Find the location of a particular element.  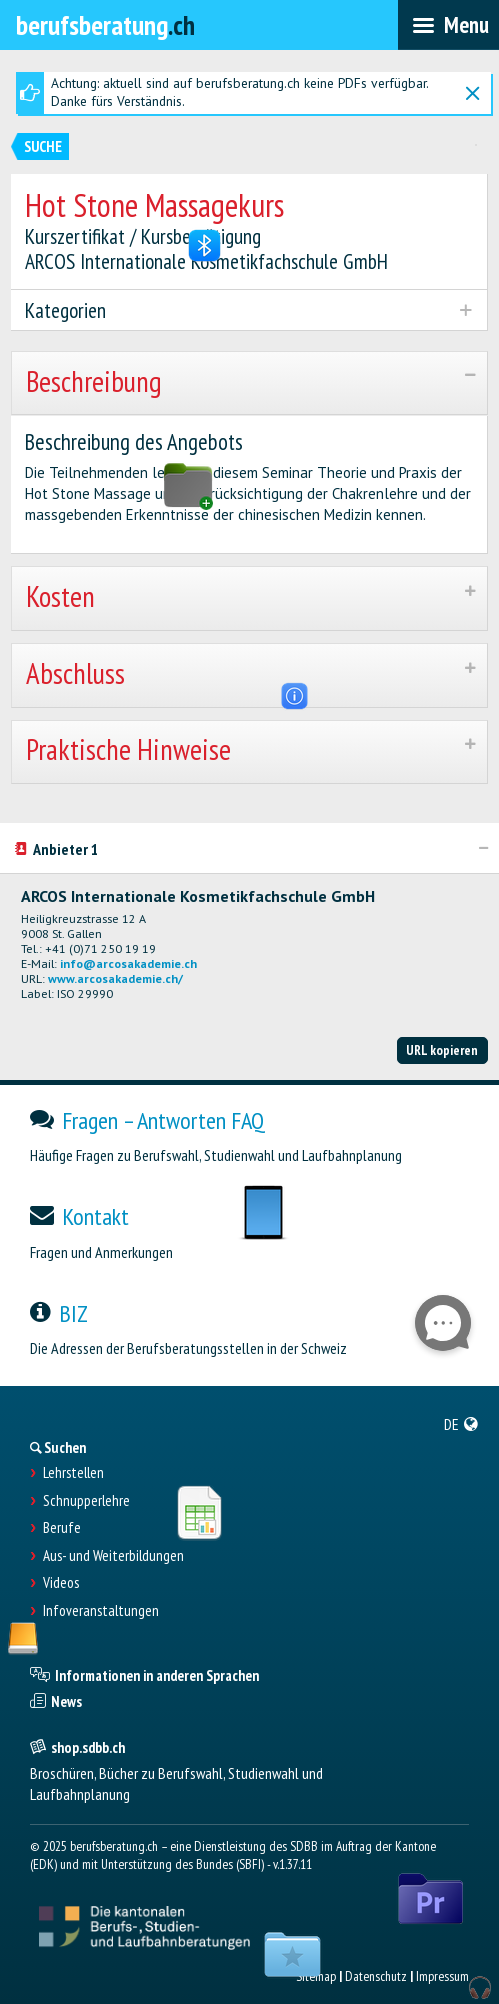

iPad Pro with cellular connectivity in device list is located at coordinates (263, 1212).